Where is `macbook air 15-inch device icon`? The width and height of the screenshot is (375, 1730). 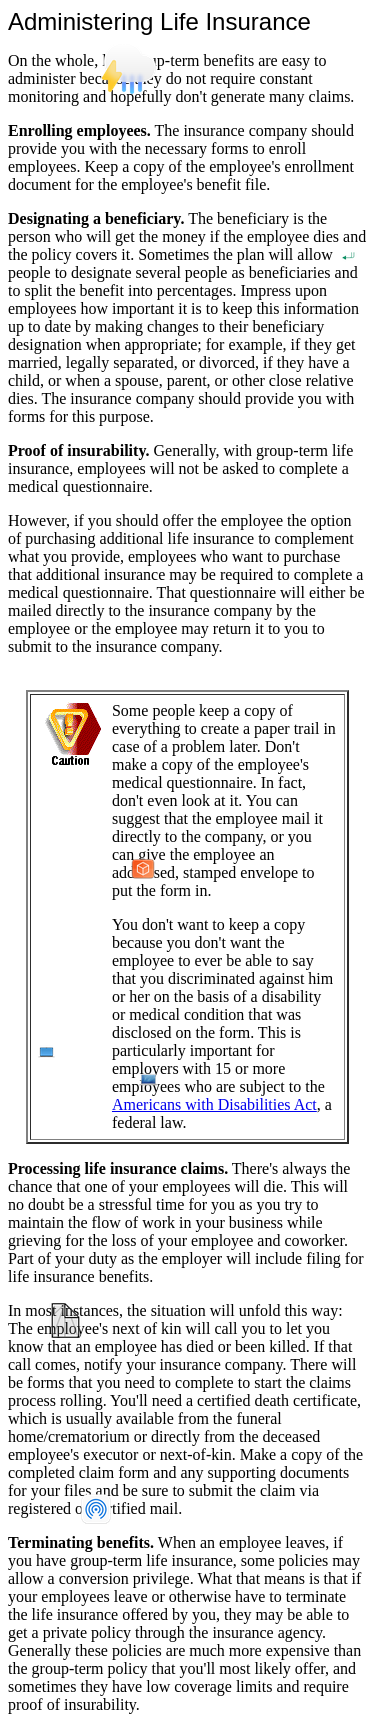 macbook air 15-inch device icon is located at coordinates (46, 1051).